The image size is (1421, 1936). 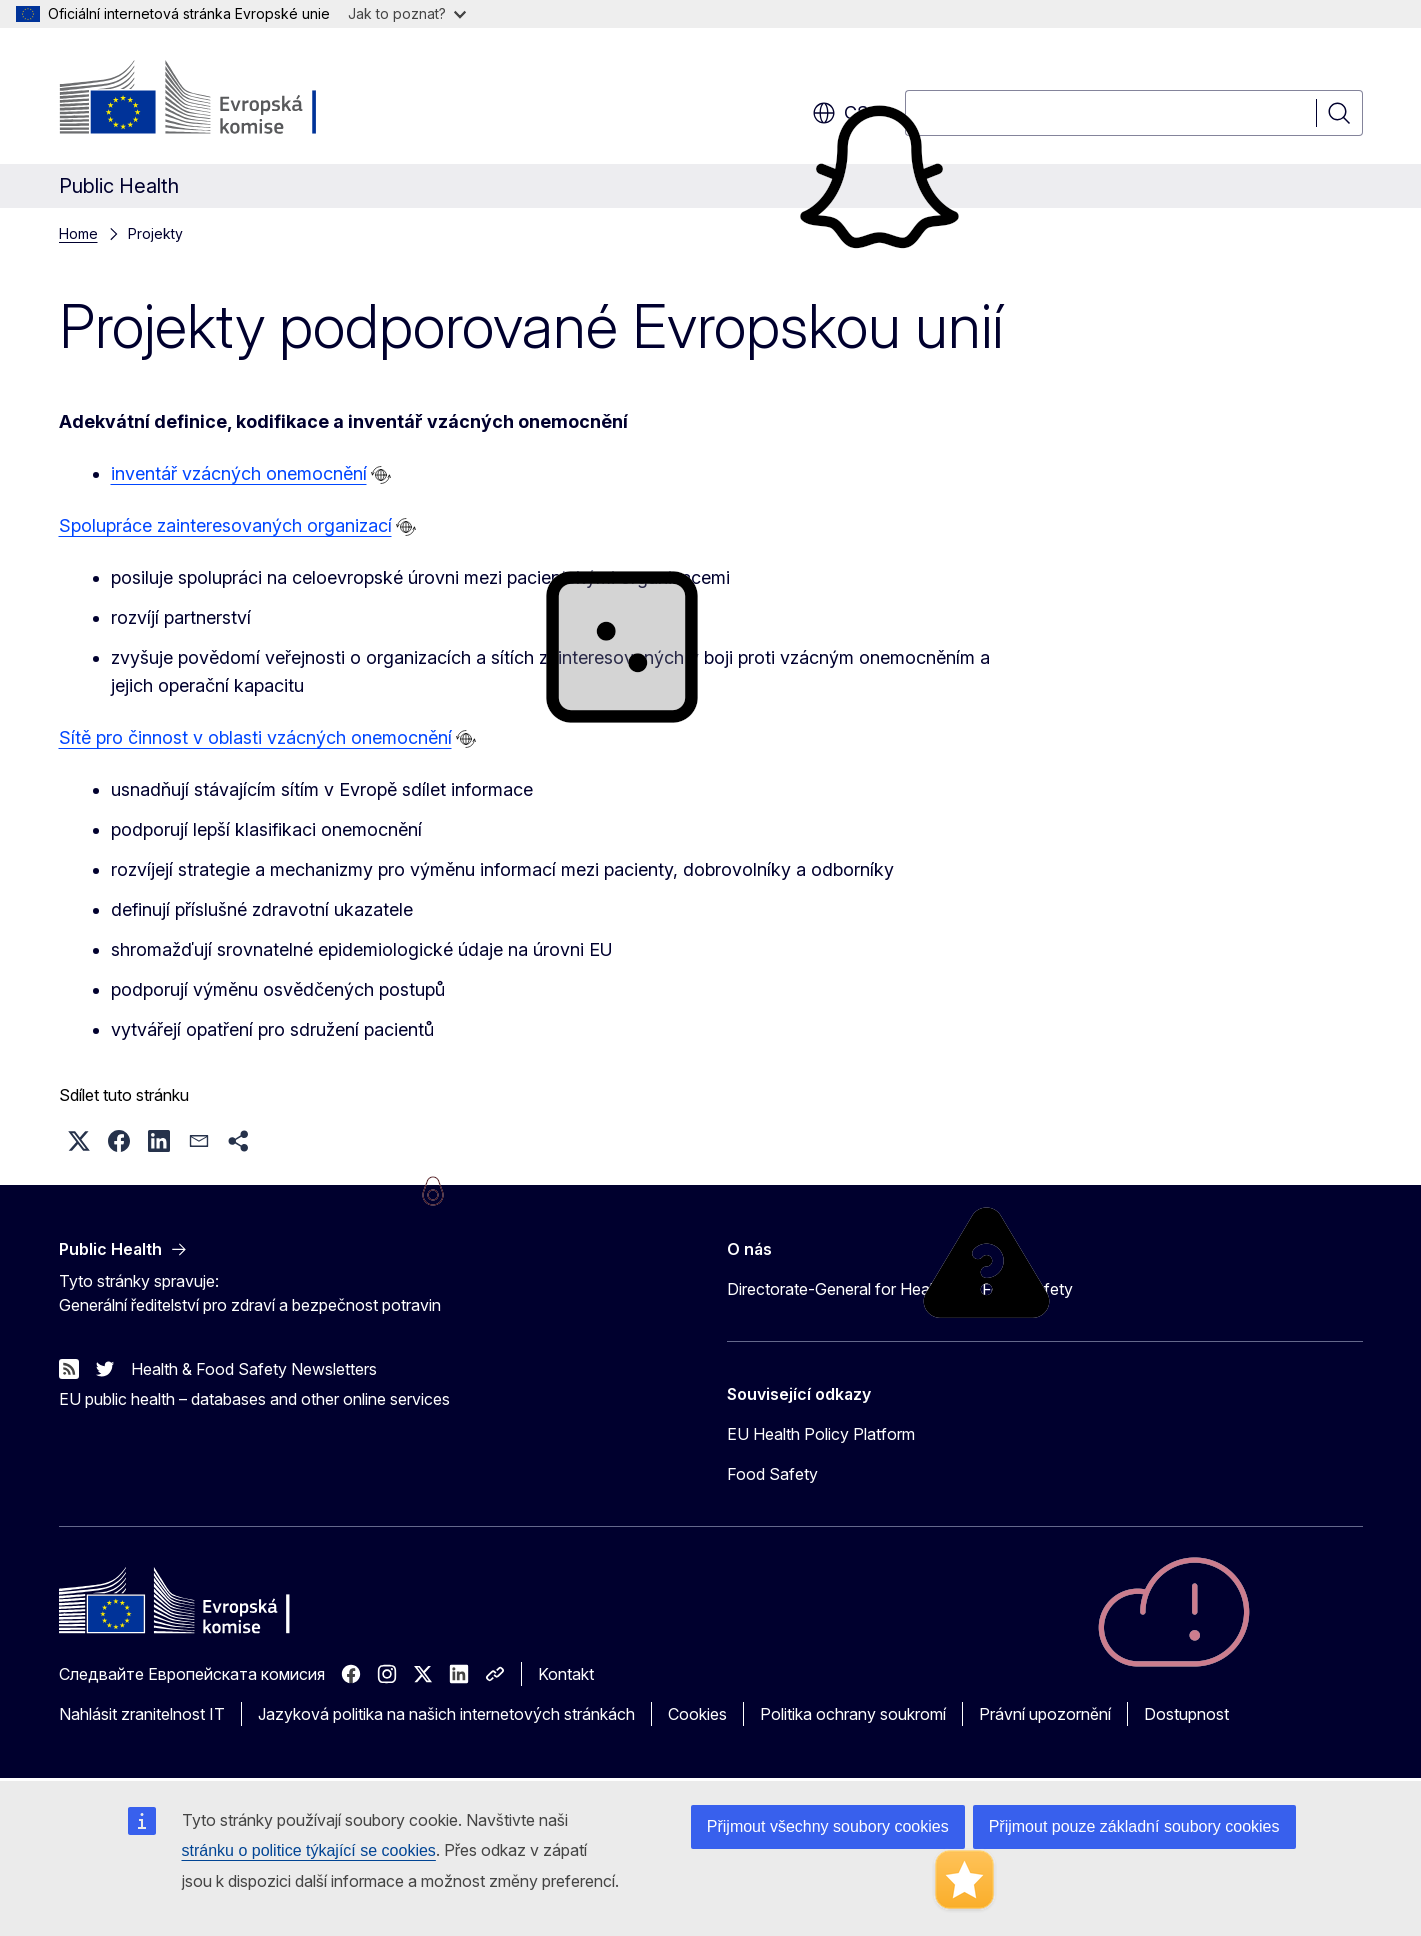 I want to click on view featured applications, so click(x=964, y=1879).